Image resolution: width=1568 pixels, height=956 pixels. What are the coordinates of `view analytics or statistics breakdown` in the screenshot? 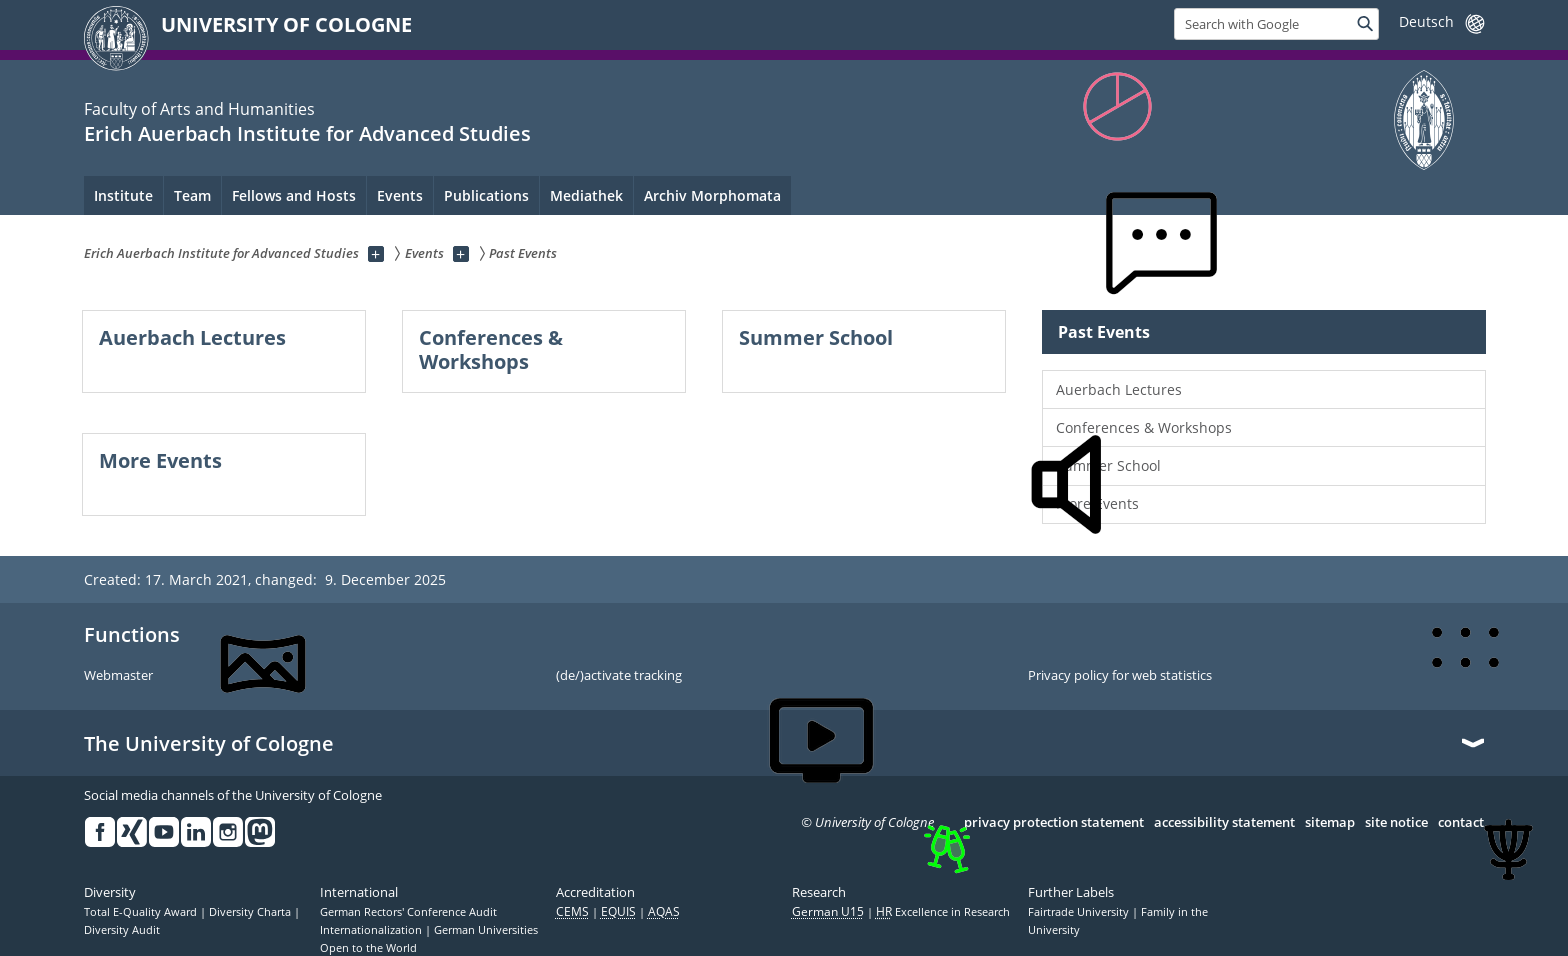 It's located at (1117, 106).